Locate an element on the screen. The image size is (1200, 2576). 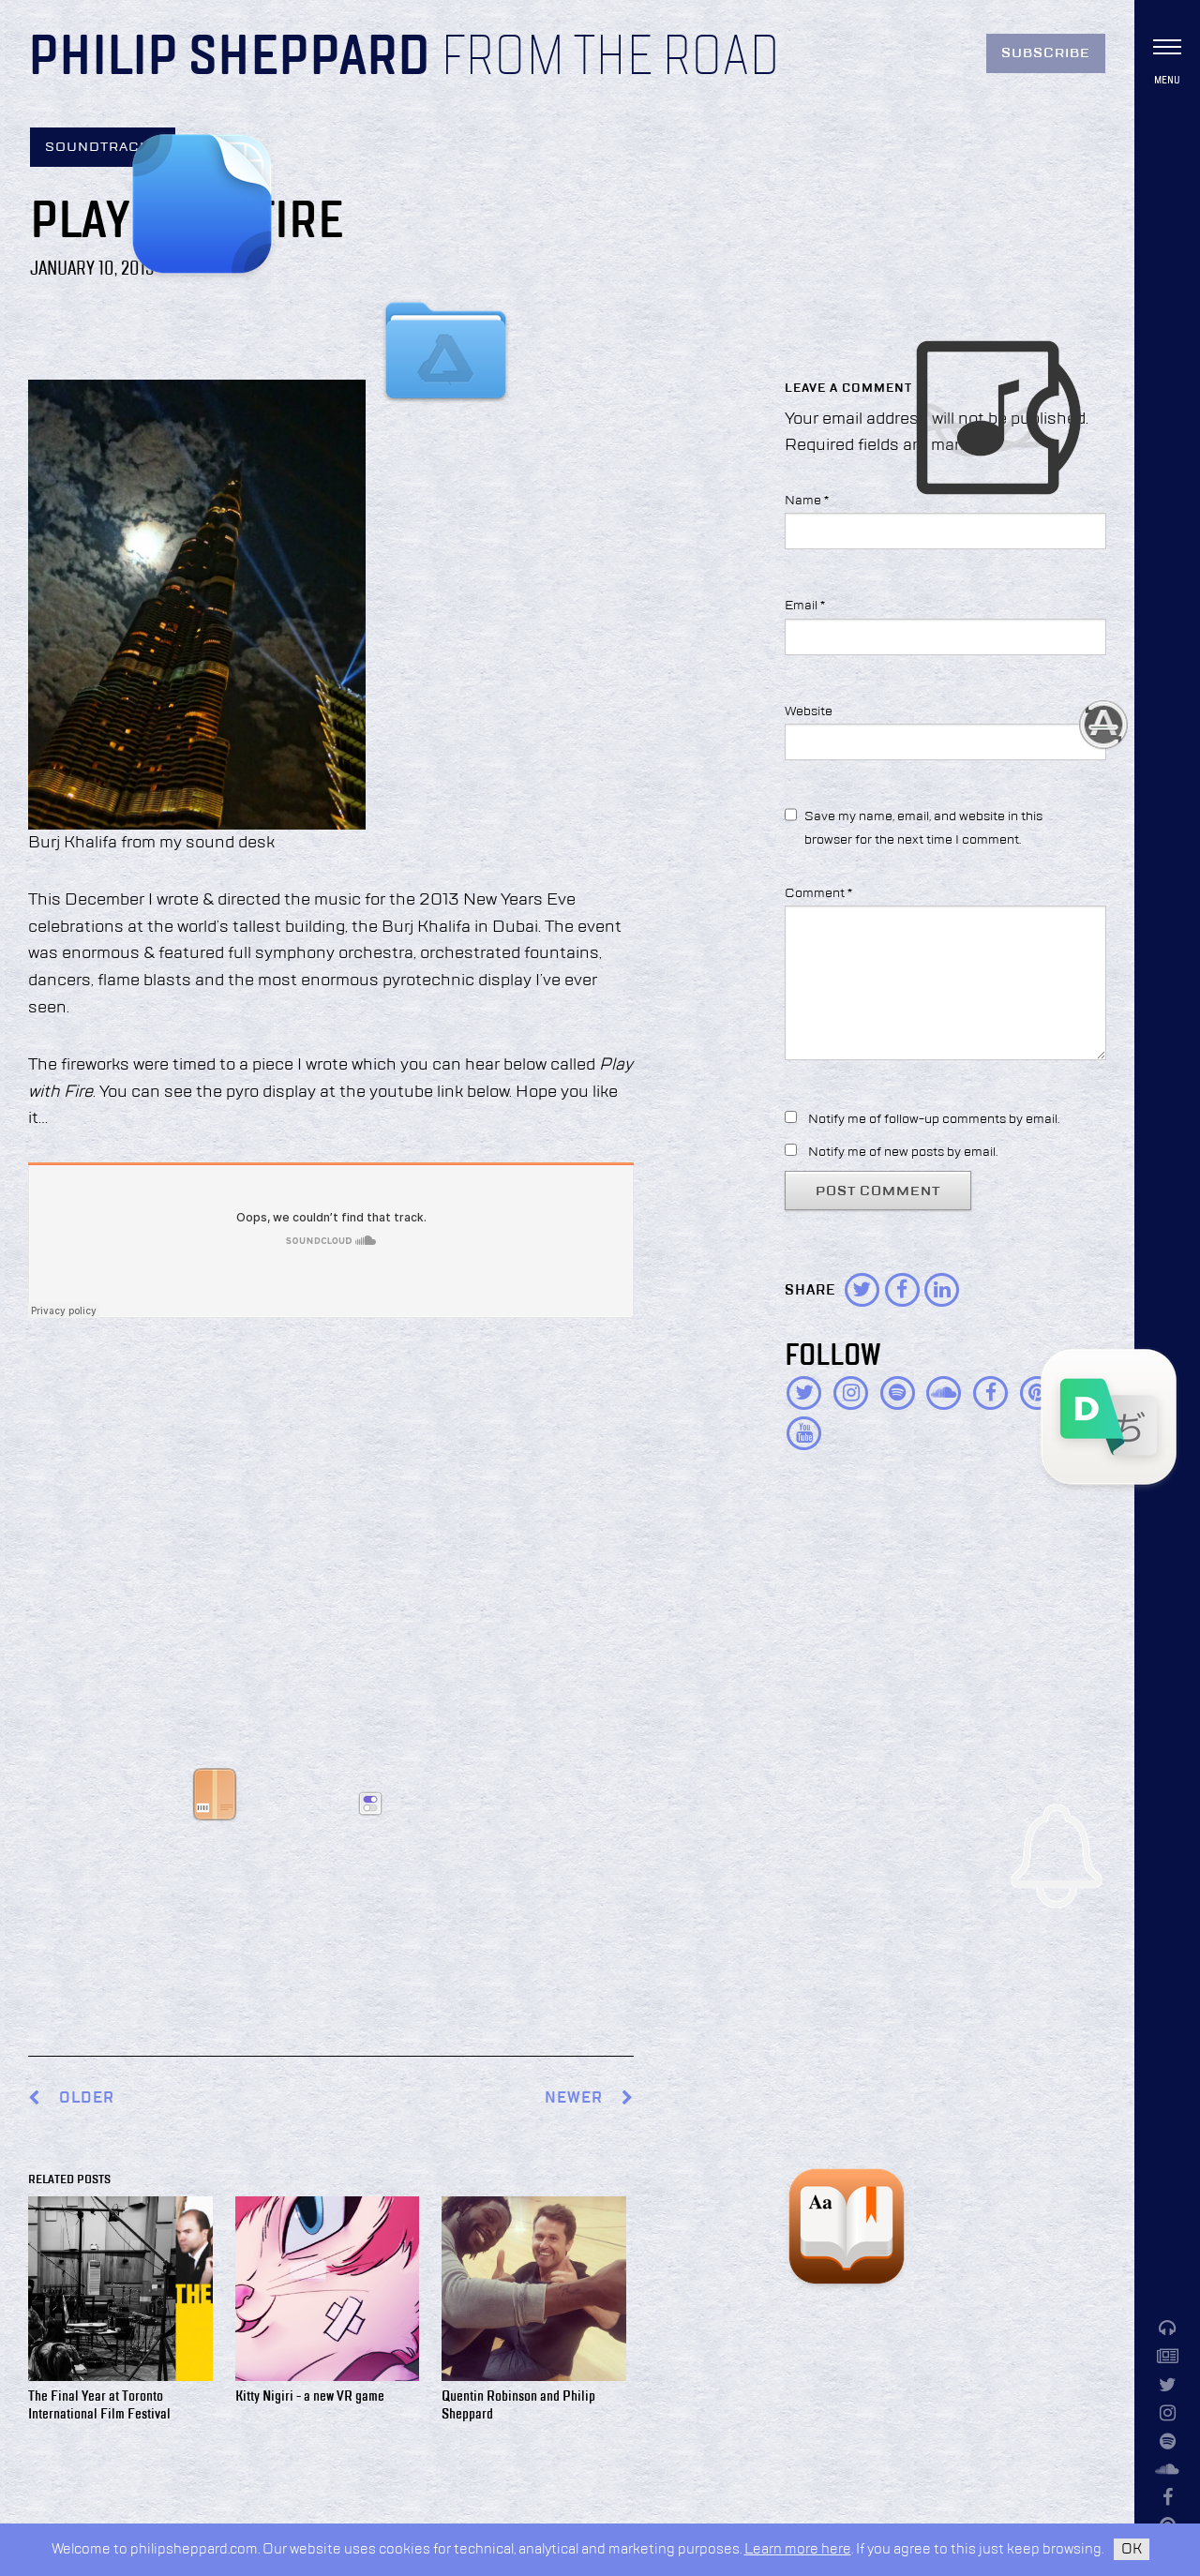
open Affinity app files folder is located at coordinates (445, 350).